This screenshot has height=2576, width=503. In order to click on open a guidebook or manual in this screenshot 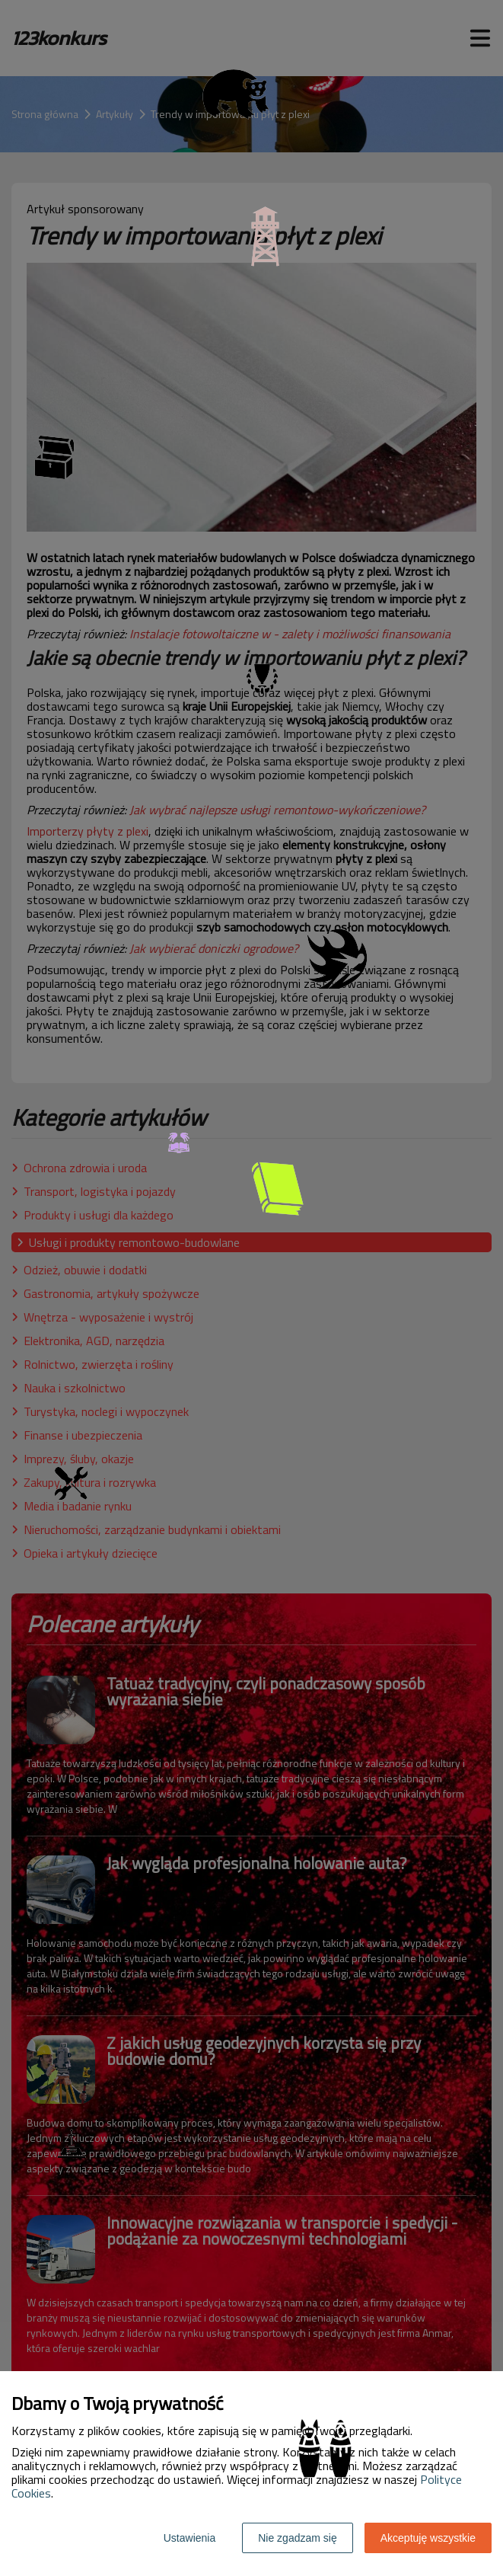, I will do `click(277, 1188)`.